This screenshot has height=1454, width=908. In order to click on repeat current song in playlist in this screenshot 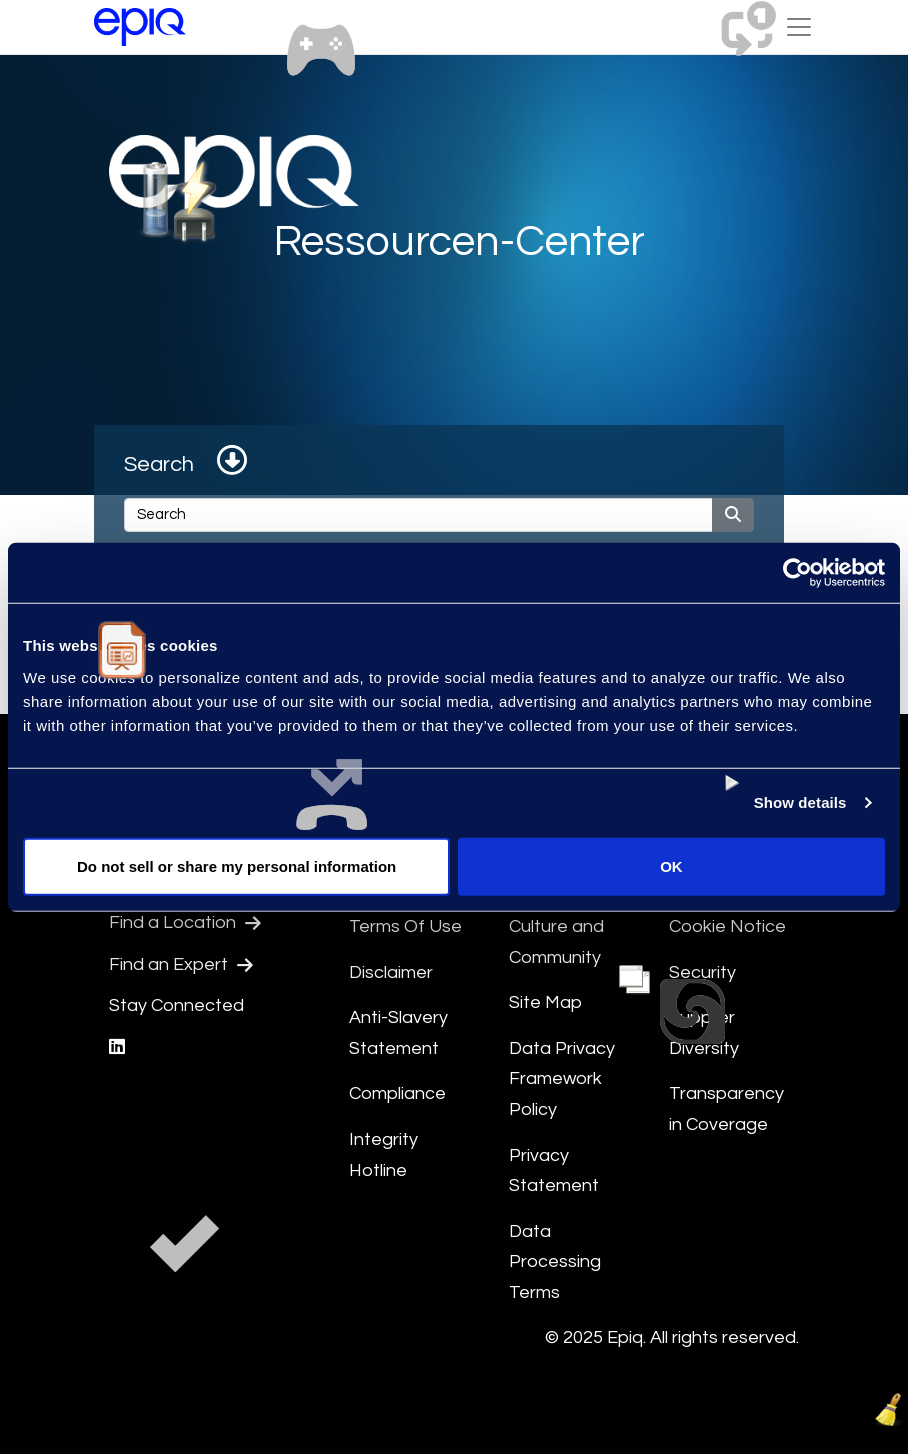, I will do `click(747, 30)`.